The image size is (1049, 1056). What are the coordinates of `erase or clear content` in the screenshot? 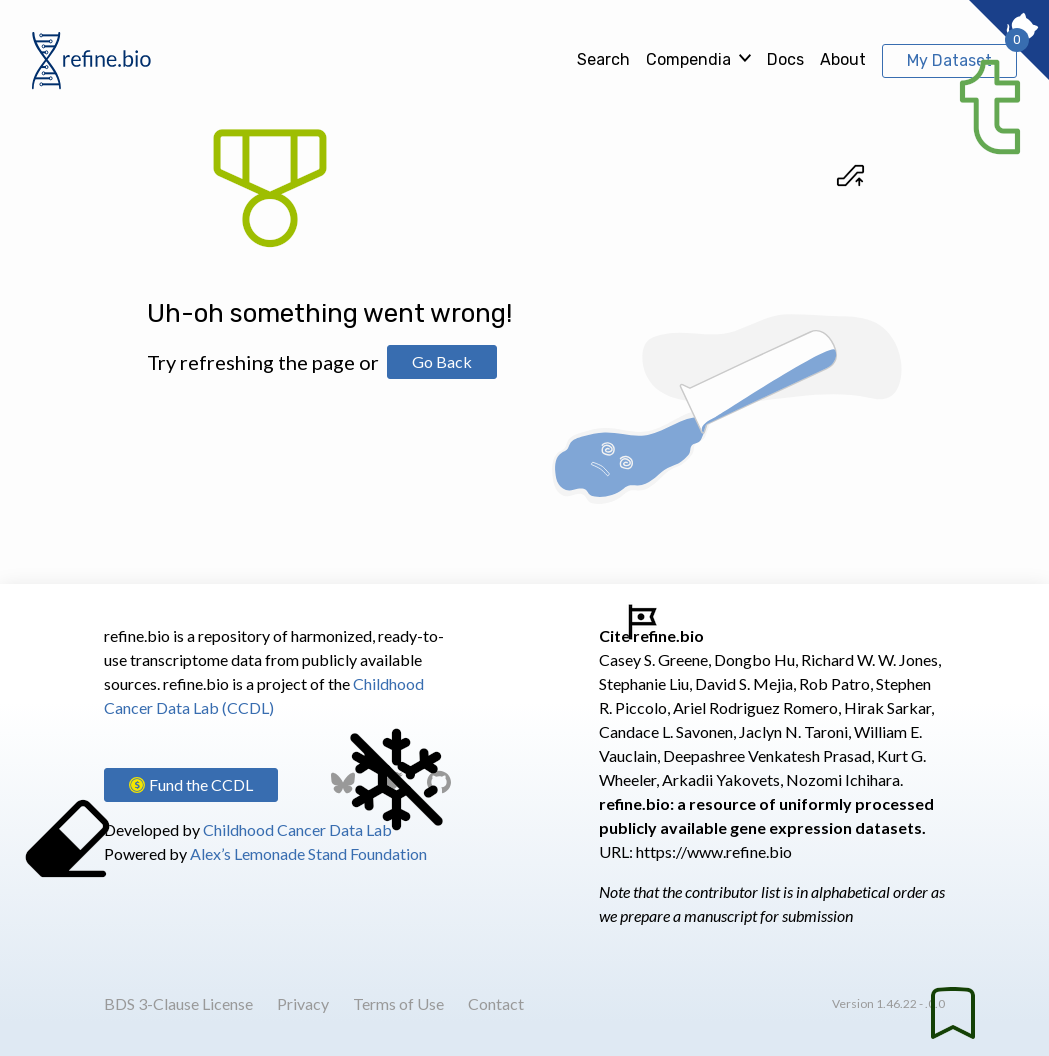 It's located at (67, 838).